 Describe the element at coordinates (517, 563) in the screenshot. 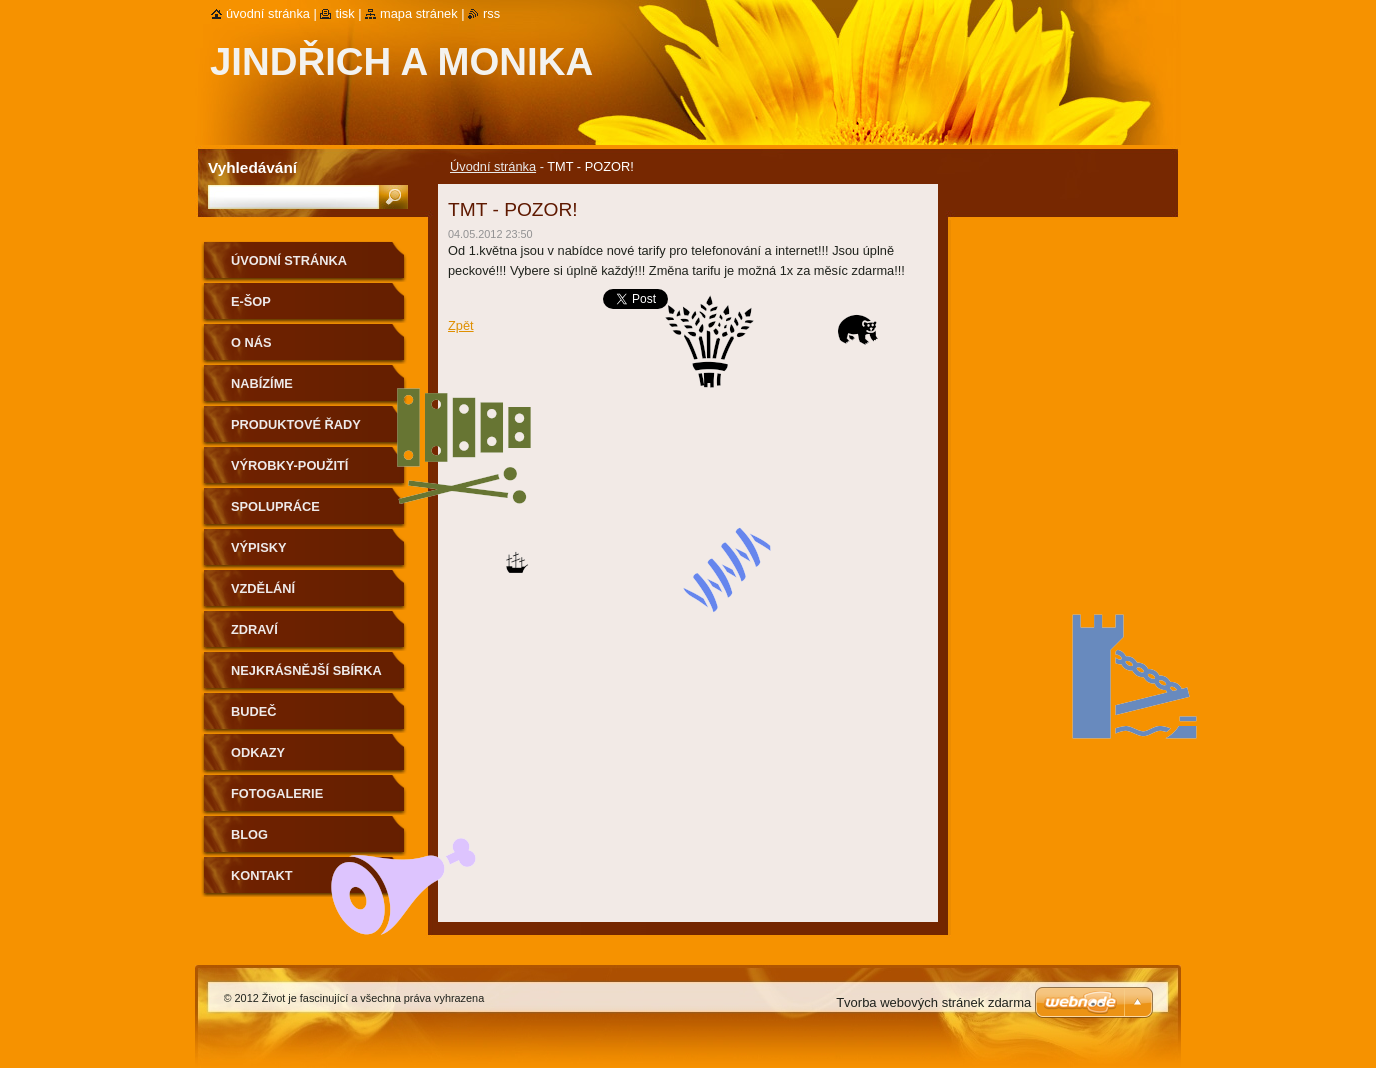

I see `access naval or ship-related game content` at that location.